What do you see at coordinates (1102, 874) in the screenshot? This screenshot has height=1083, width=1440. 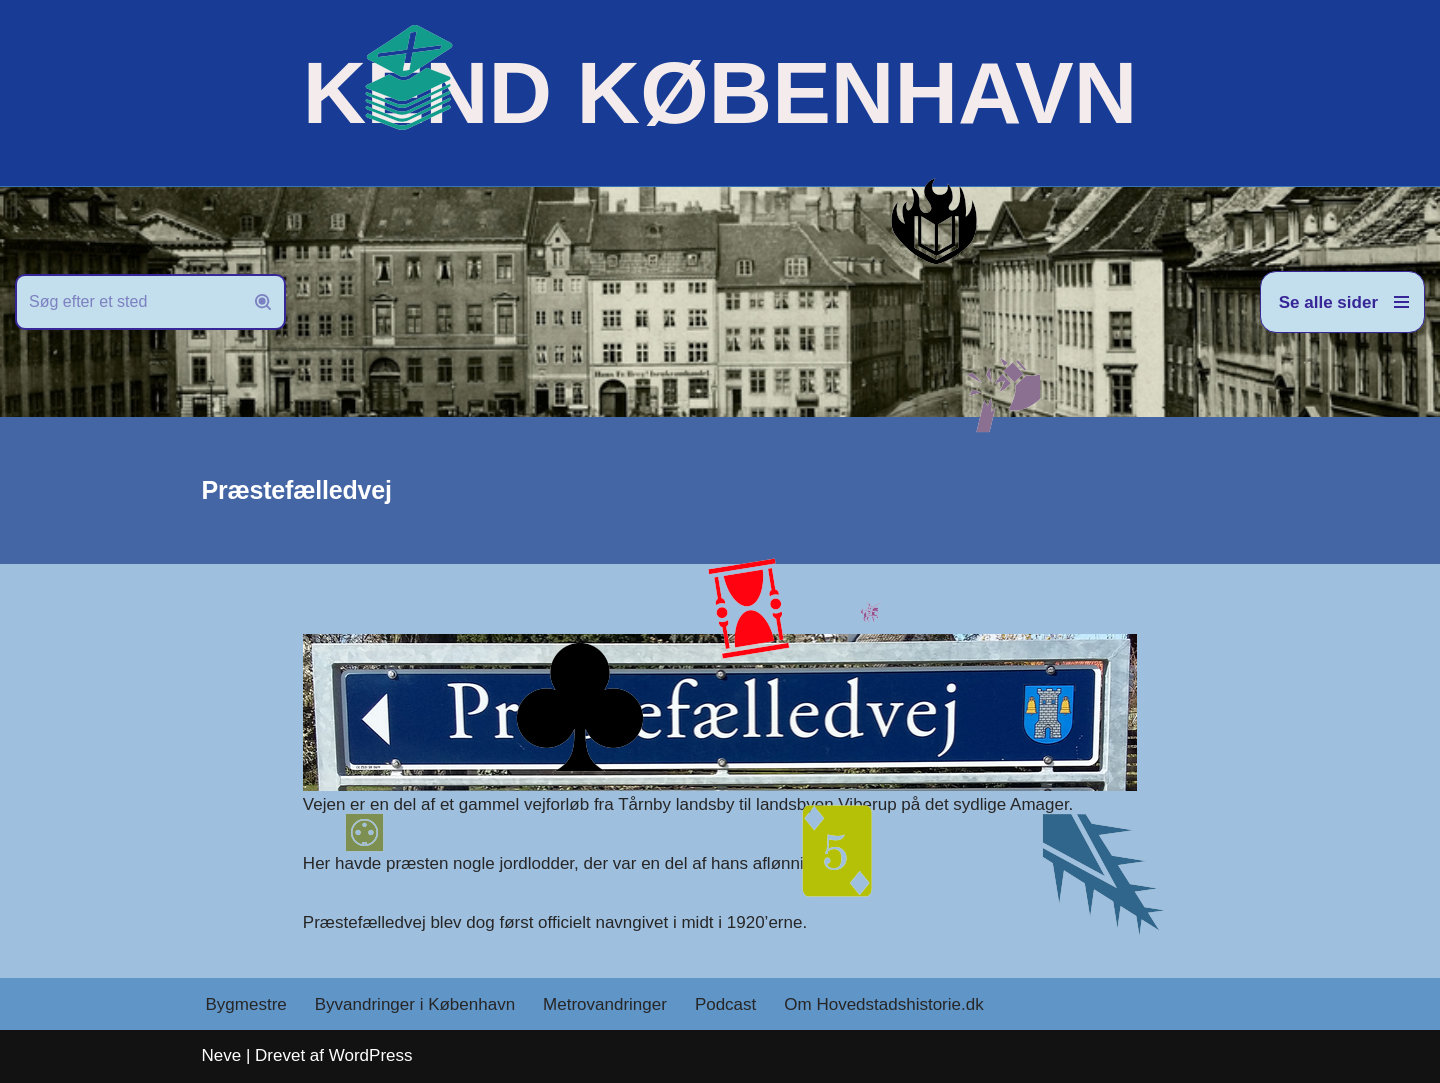 I see `select spiked tail attack for creature` at bounding box center [1102, 874].